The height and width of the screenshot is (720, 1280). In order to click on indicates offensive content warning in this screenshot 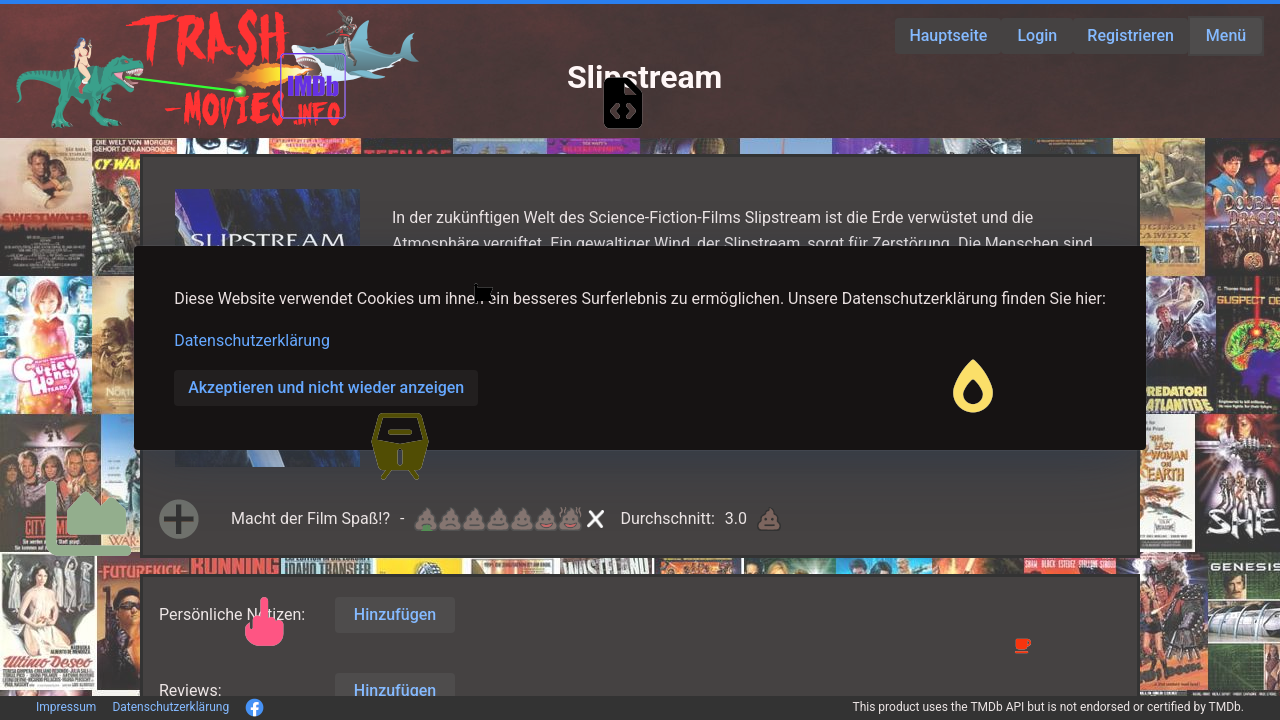, I will do `click(263, 621)`.